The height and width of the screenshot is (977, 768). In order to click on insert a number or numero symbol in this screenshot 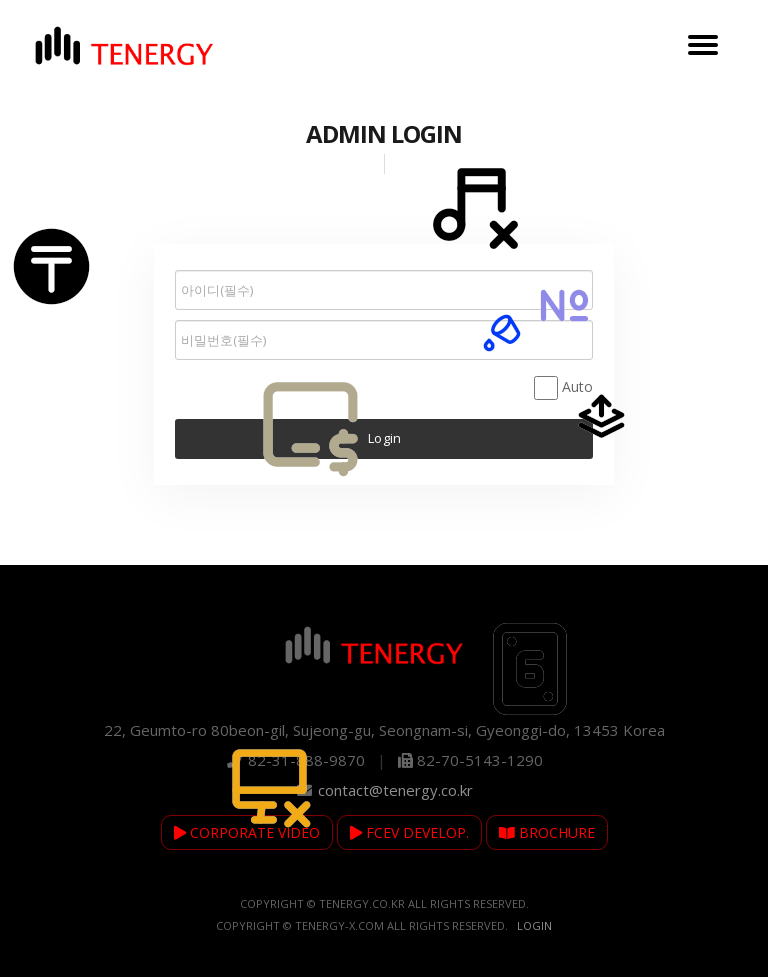, I will do `click(564, 305)`.